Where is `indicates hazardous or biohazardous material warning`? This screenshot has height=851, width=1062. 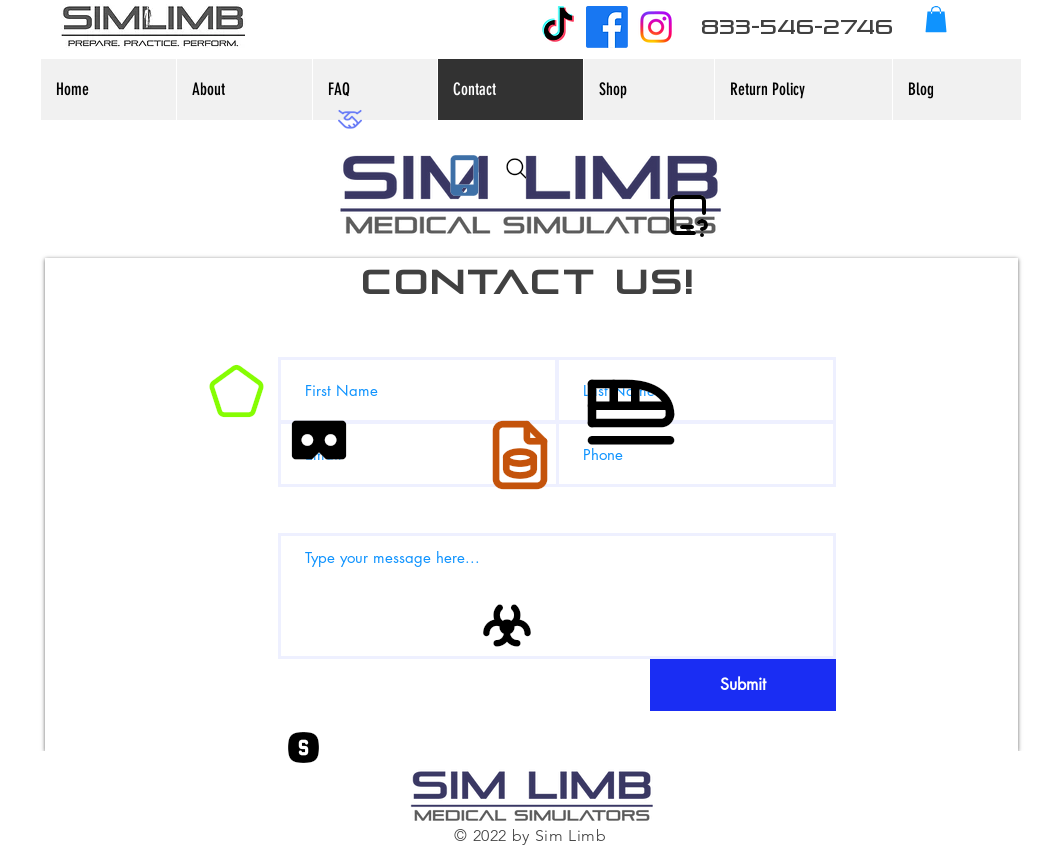 indicates hazardous or biohazardous material warning is located at coordinates (507, 627).